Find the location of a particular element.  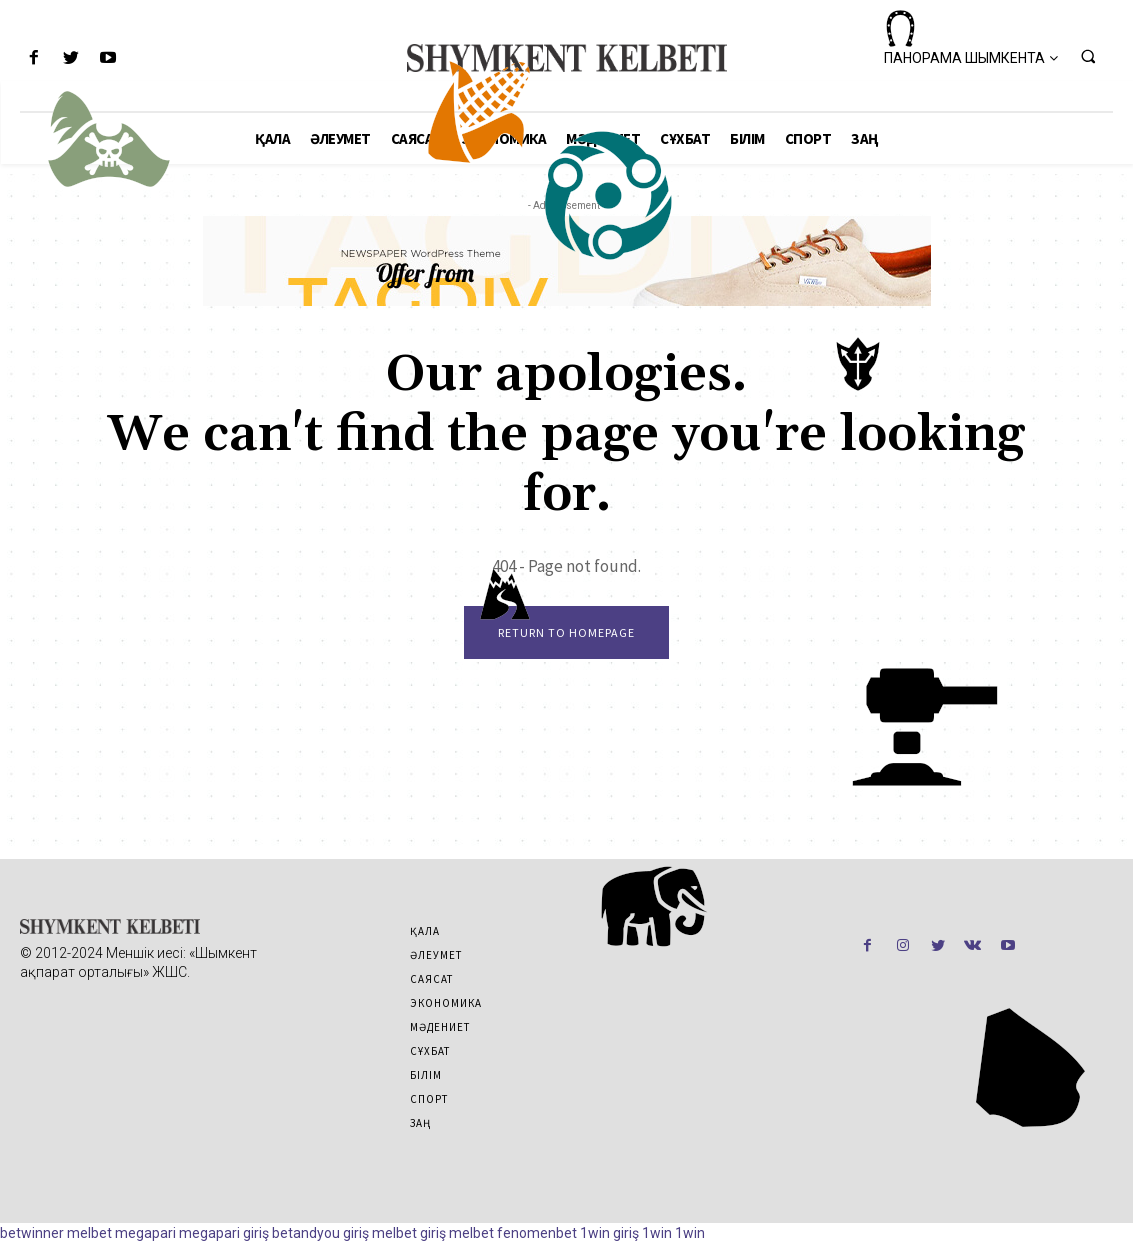

select uruguay as your country or region is located at coordinates (1030, 1067).